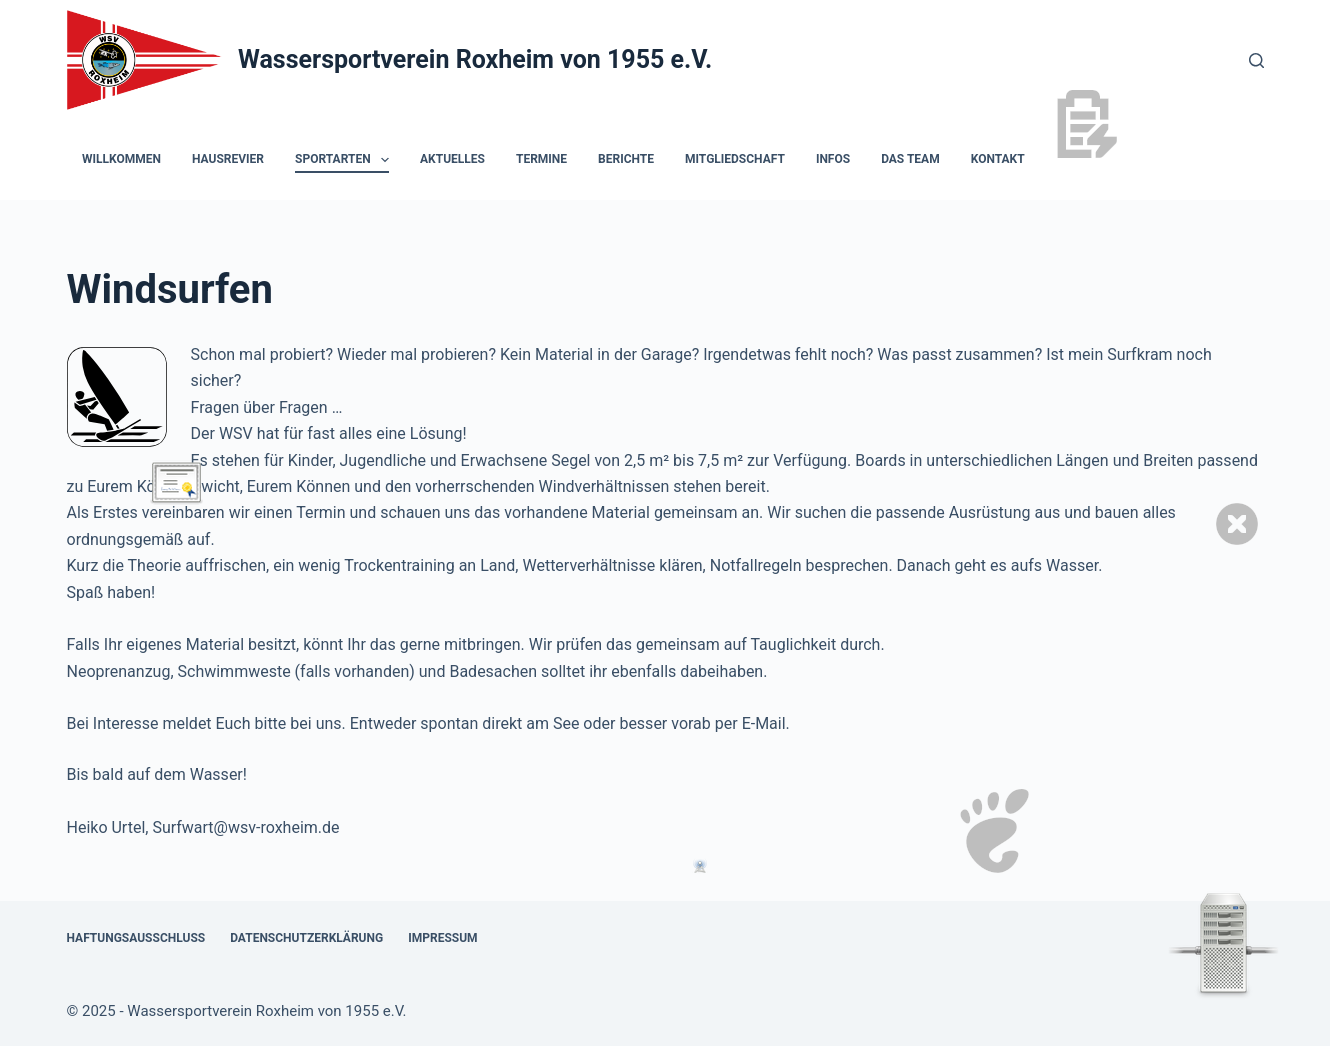 This screenshot has width=1330, height=1046. What do you see at coordinates (1237, 524) in the screenshot?
I see `delete selected item` at bounding box center [1237, 524].